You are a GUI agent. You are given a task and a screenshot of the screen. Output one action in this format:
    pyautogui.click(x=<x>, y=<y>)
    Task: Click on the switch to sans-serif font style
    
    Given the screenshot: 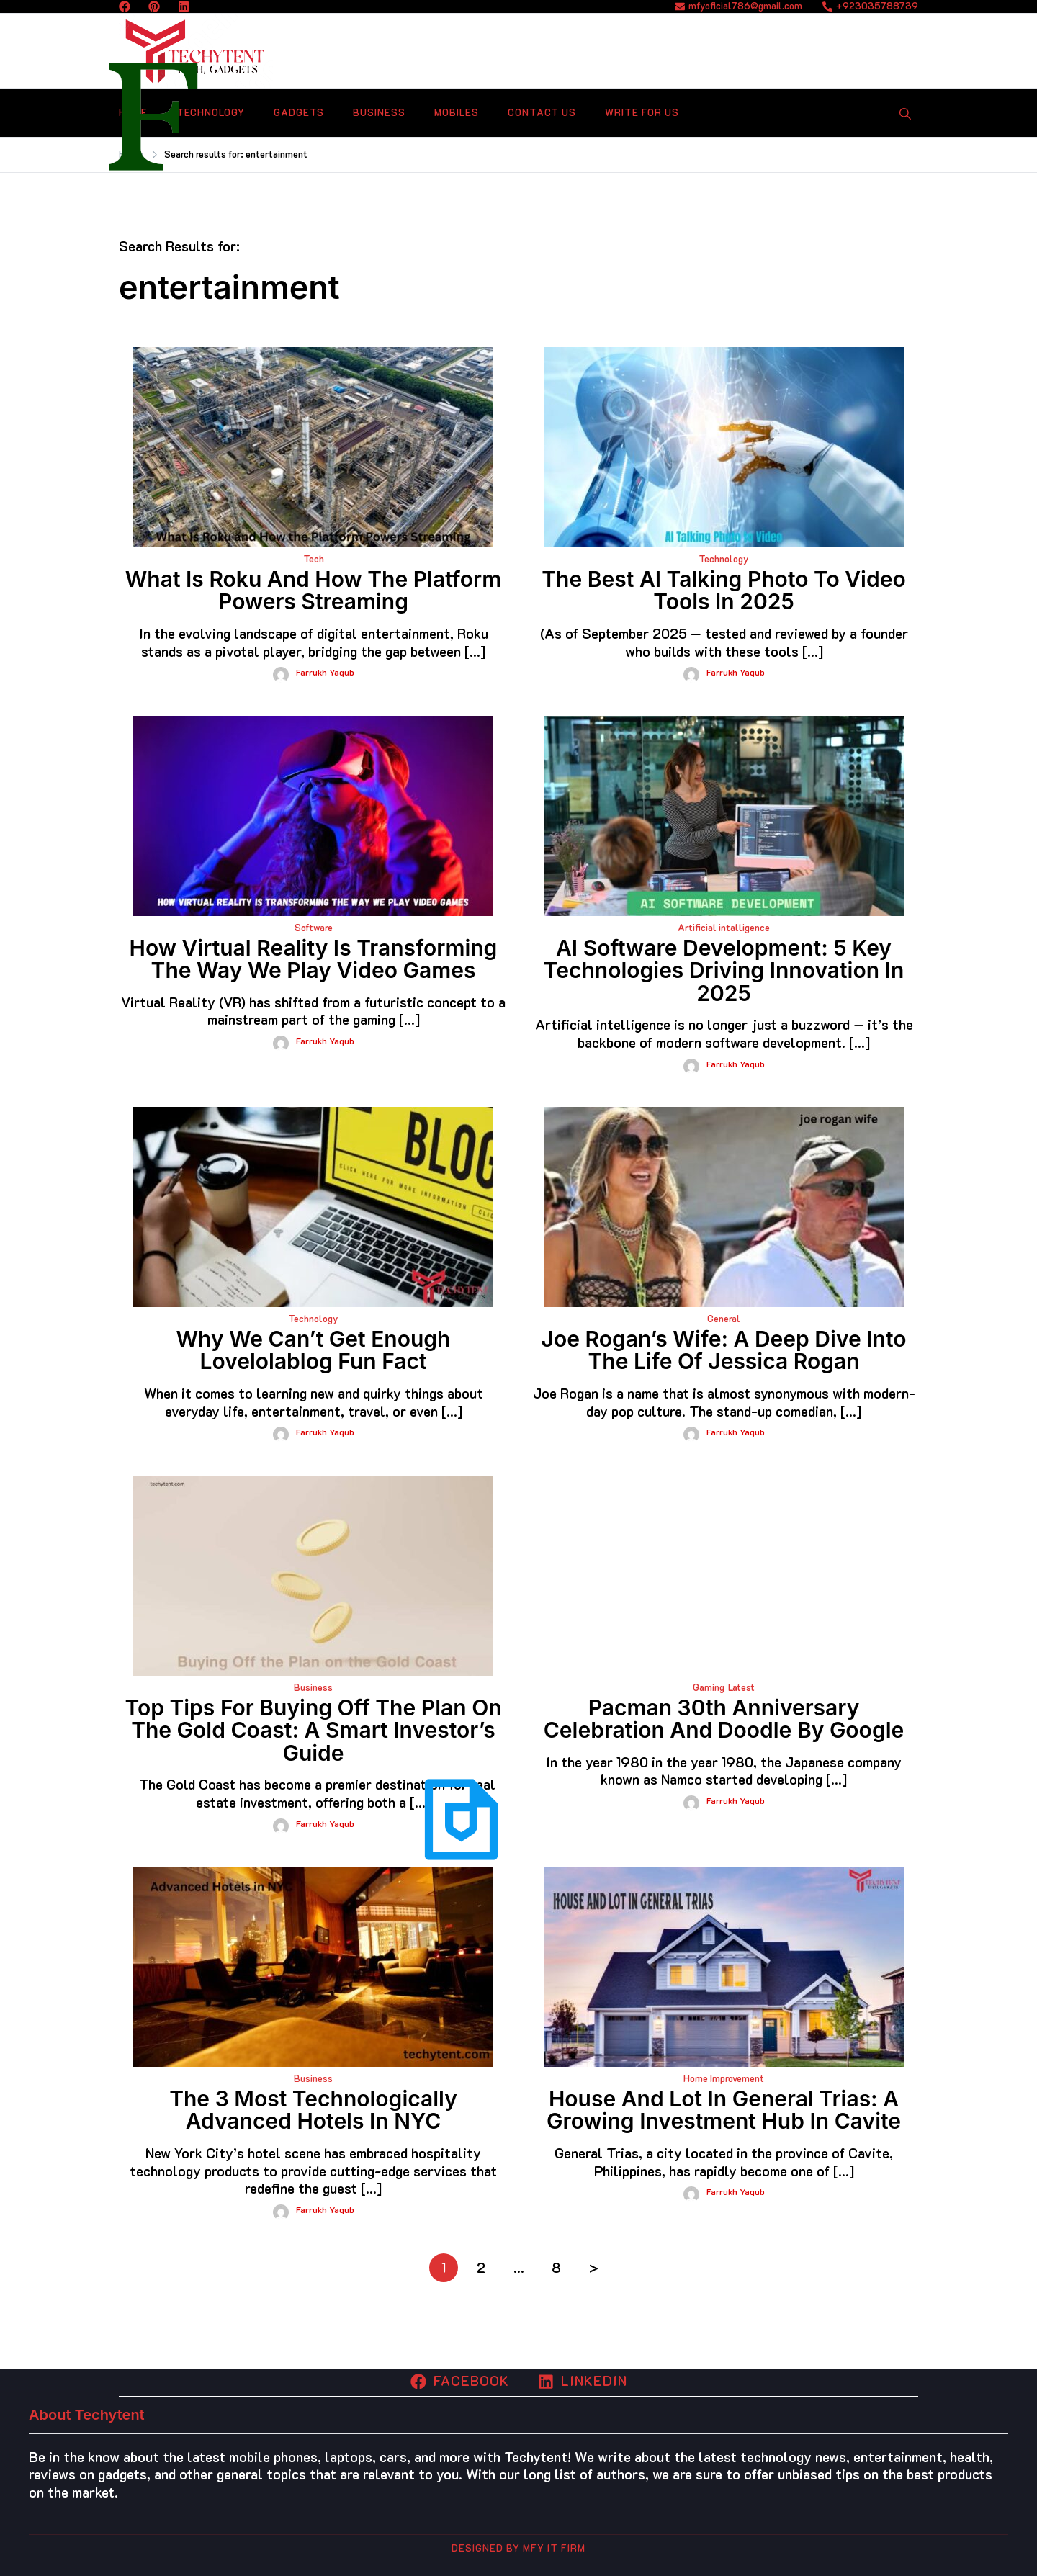 What is the action you would take?
    pyautogui.click(x=153, y=114)
    